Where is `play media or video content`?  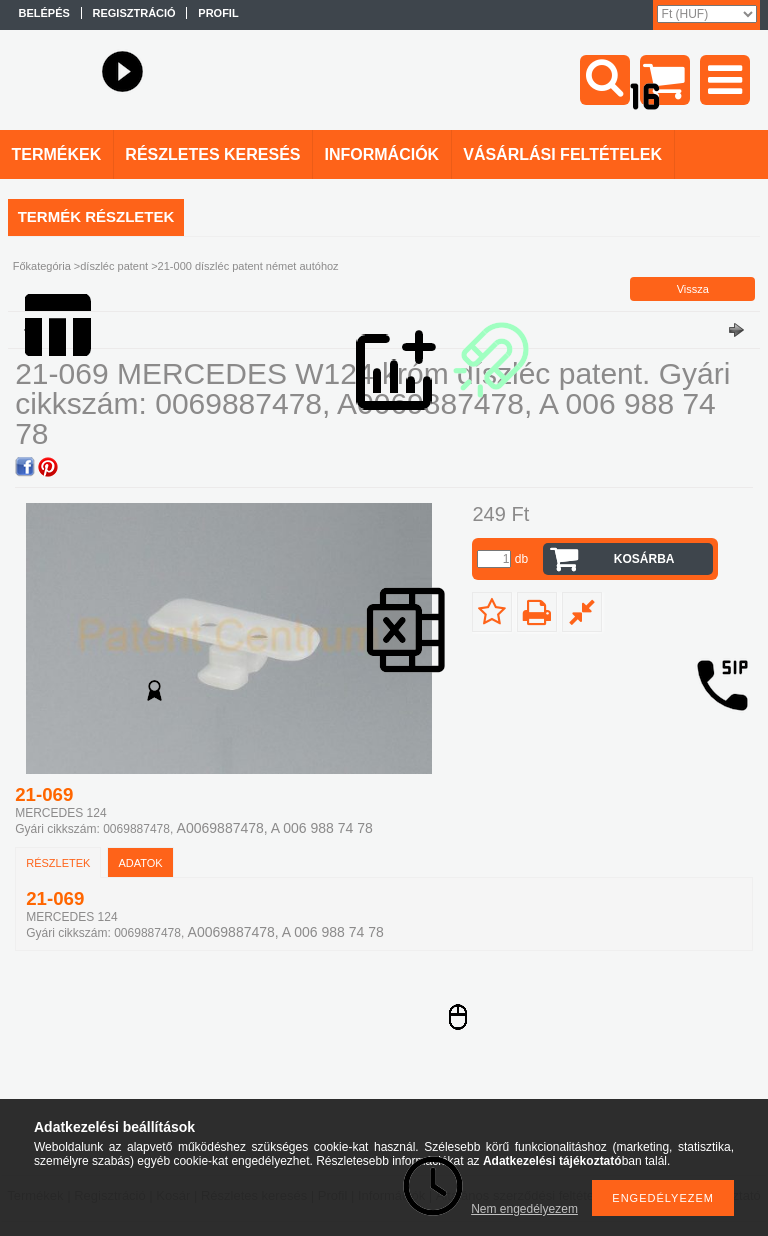 play media or video content is located at coordinates (122, 71).